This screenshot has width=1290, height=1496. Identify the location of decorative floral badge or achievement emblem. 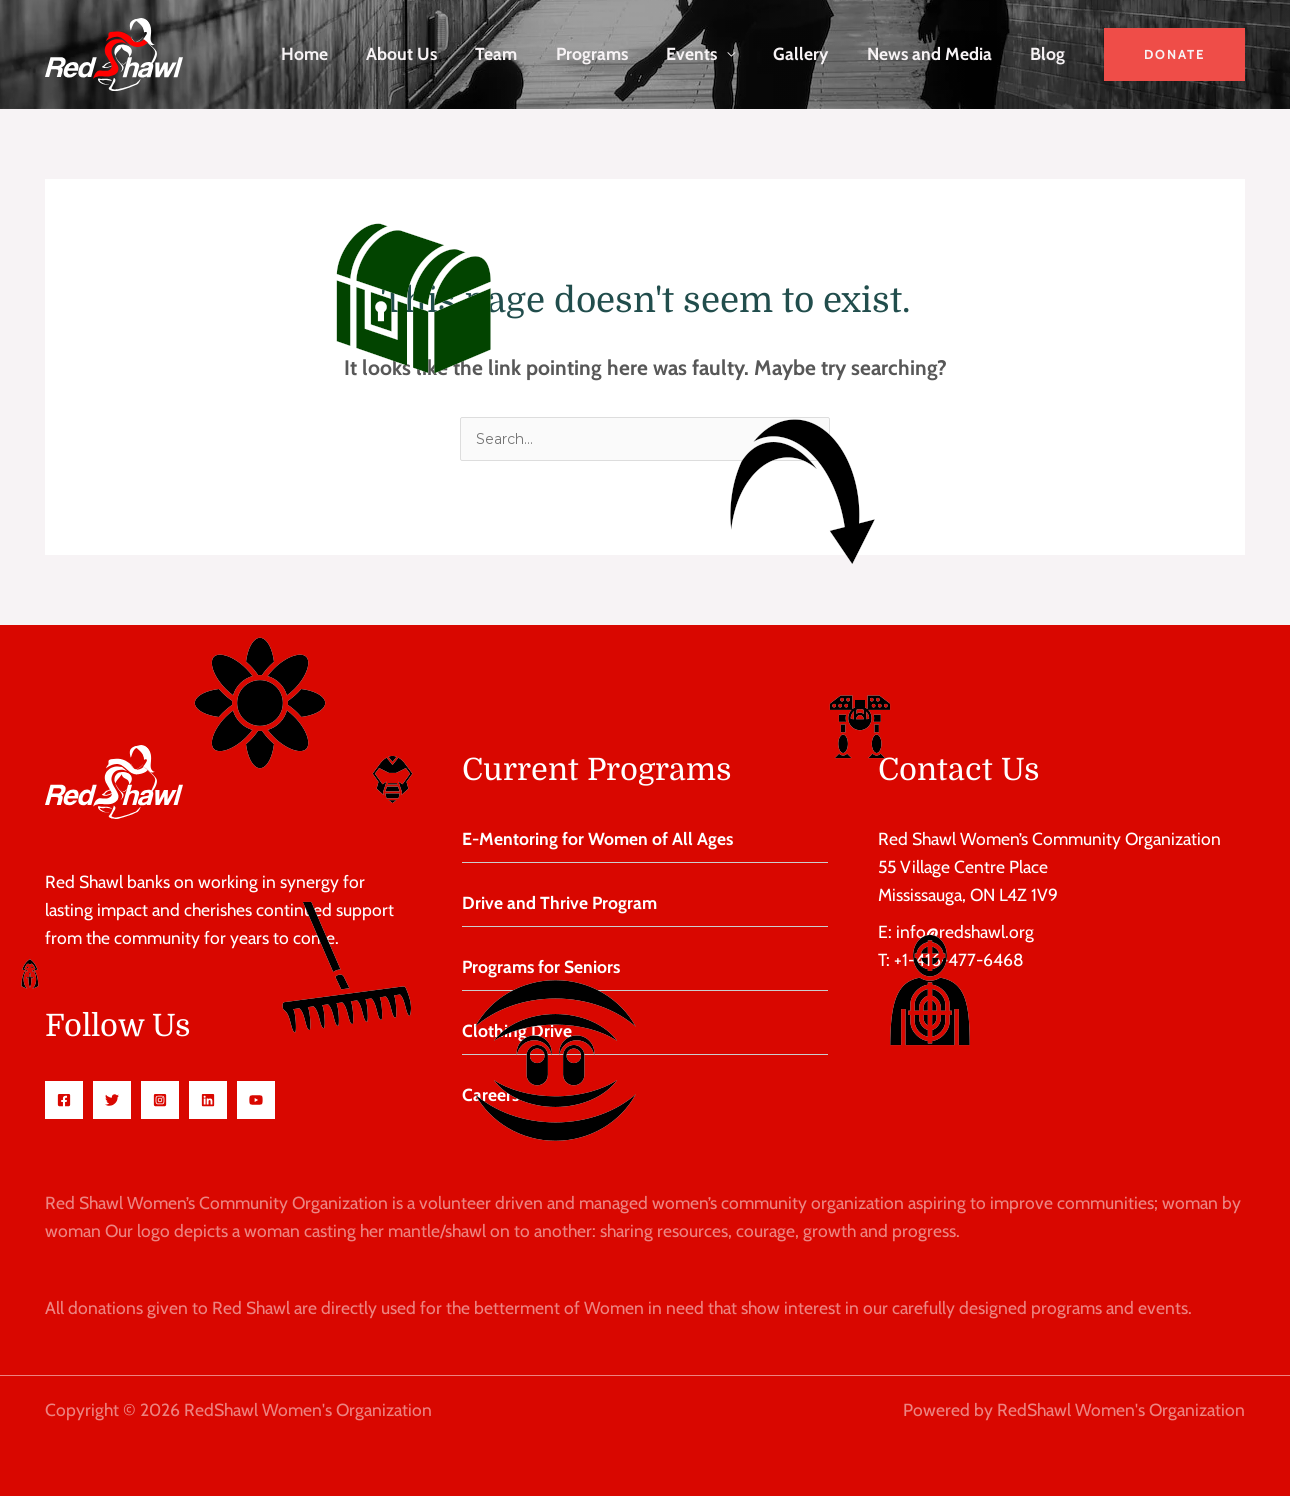
(260, 703).